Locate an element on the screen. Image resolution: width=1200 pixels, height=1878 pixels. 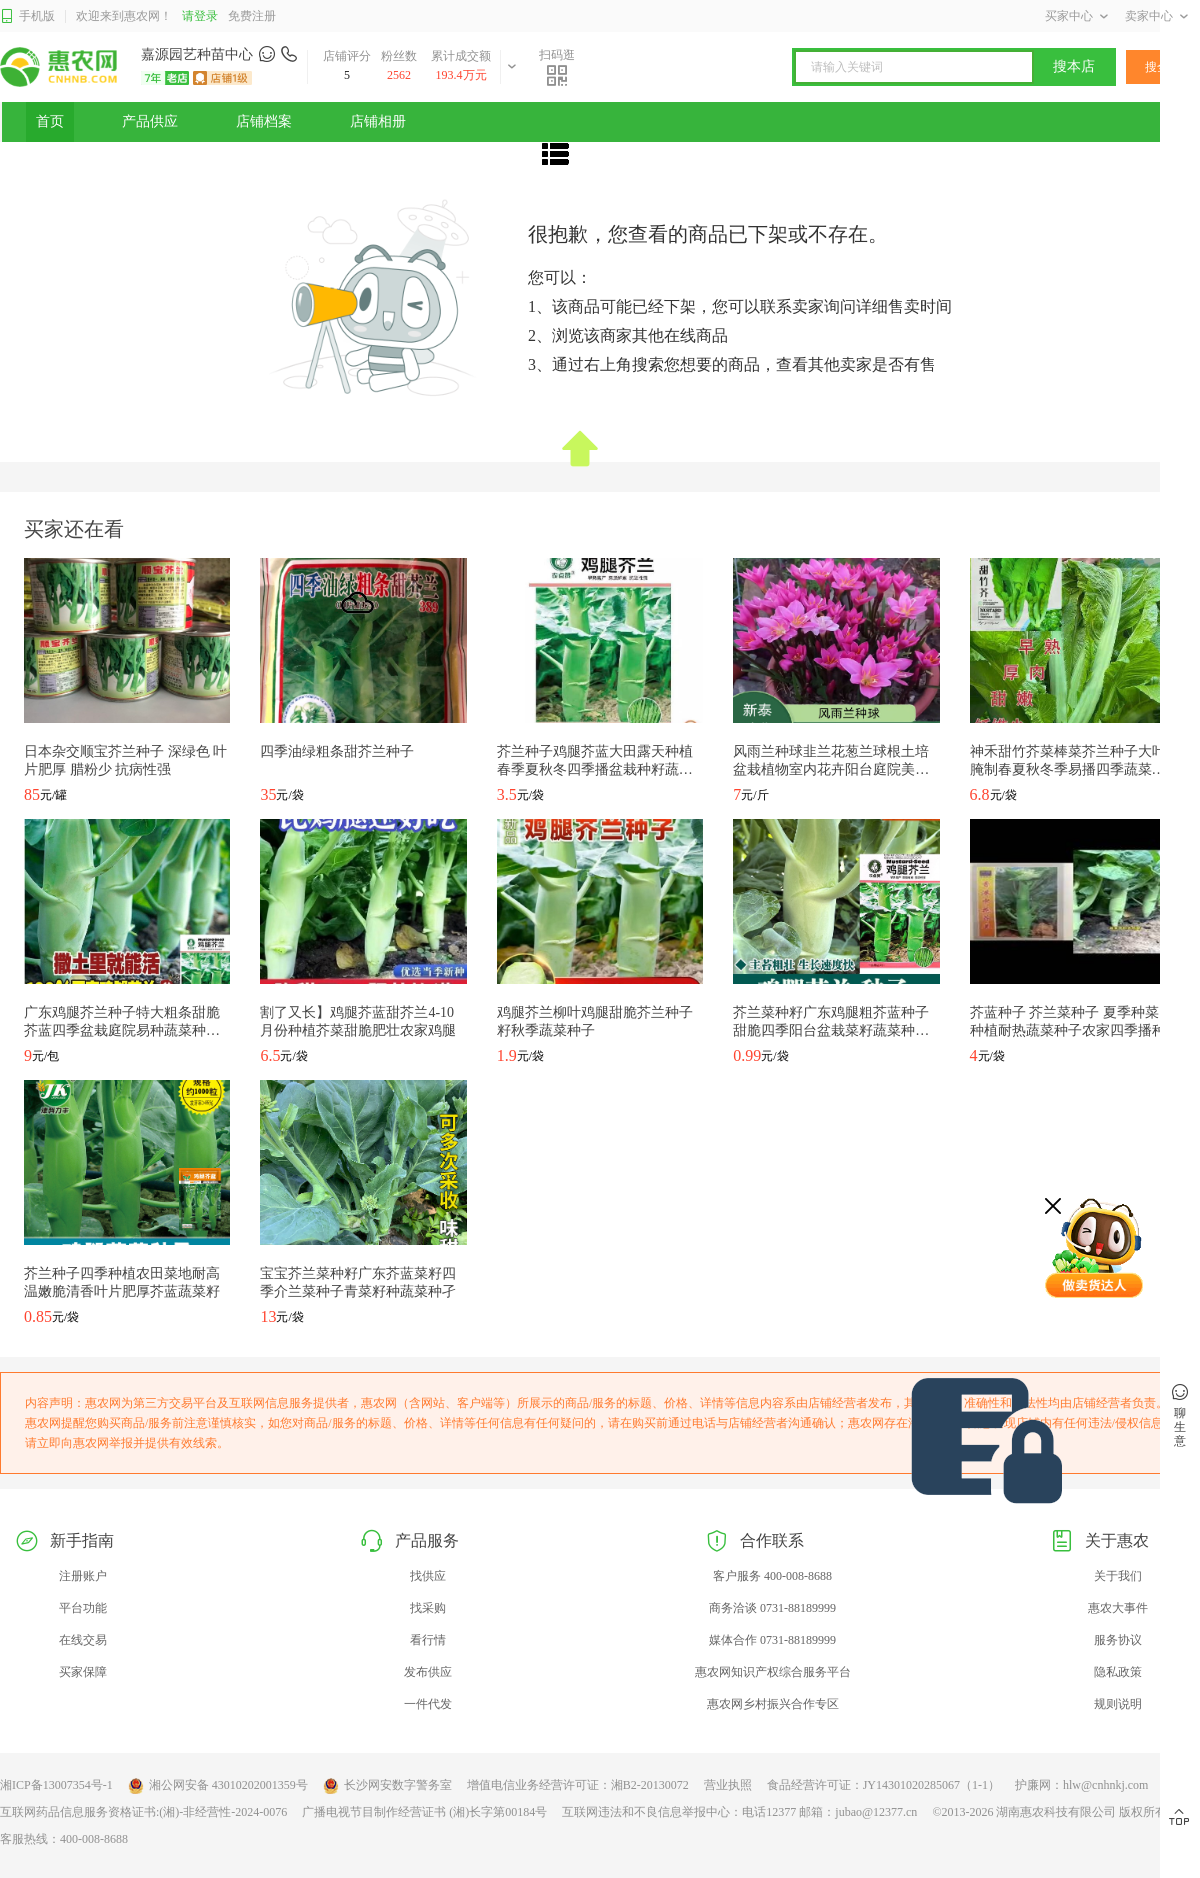
indicates cloud storage or services is located at coordinates (357, 602).